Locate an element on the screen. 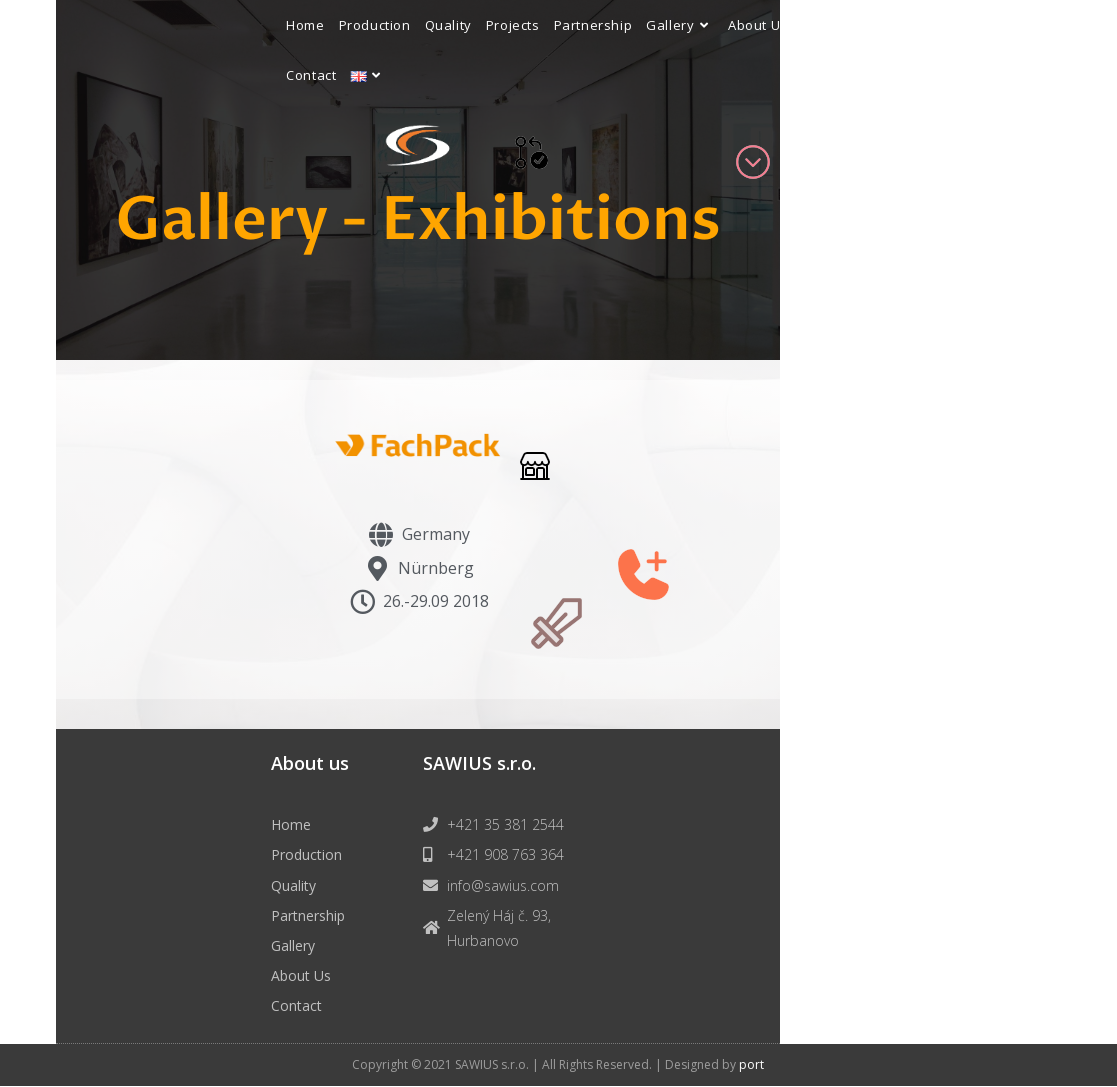 This screenshot has width=1117, height=1087. expand to show more content is located at coordinates (753, 162).